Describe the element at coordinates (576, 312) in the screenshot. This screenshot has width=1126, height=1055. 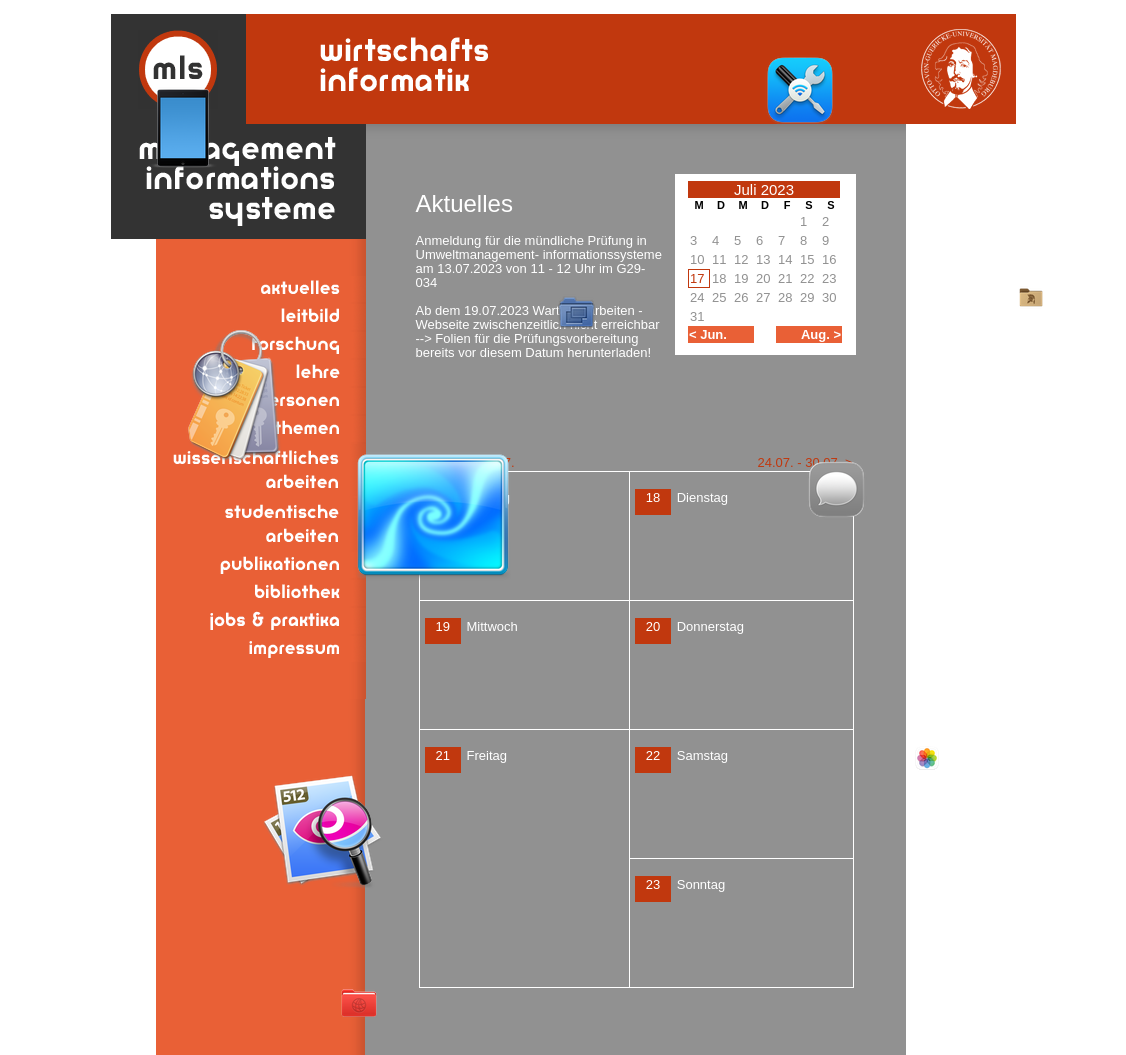
I see `access media library content folder` at that location.